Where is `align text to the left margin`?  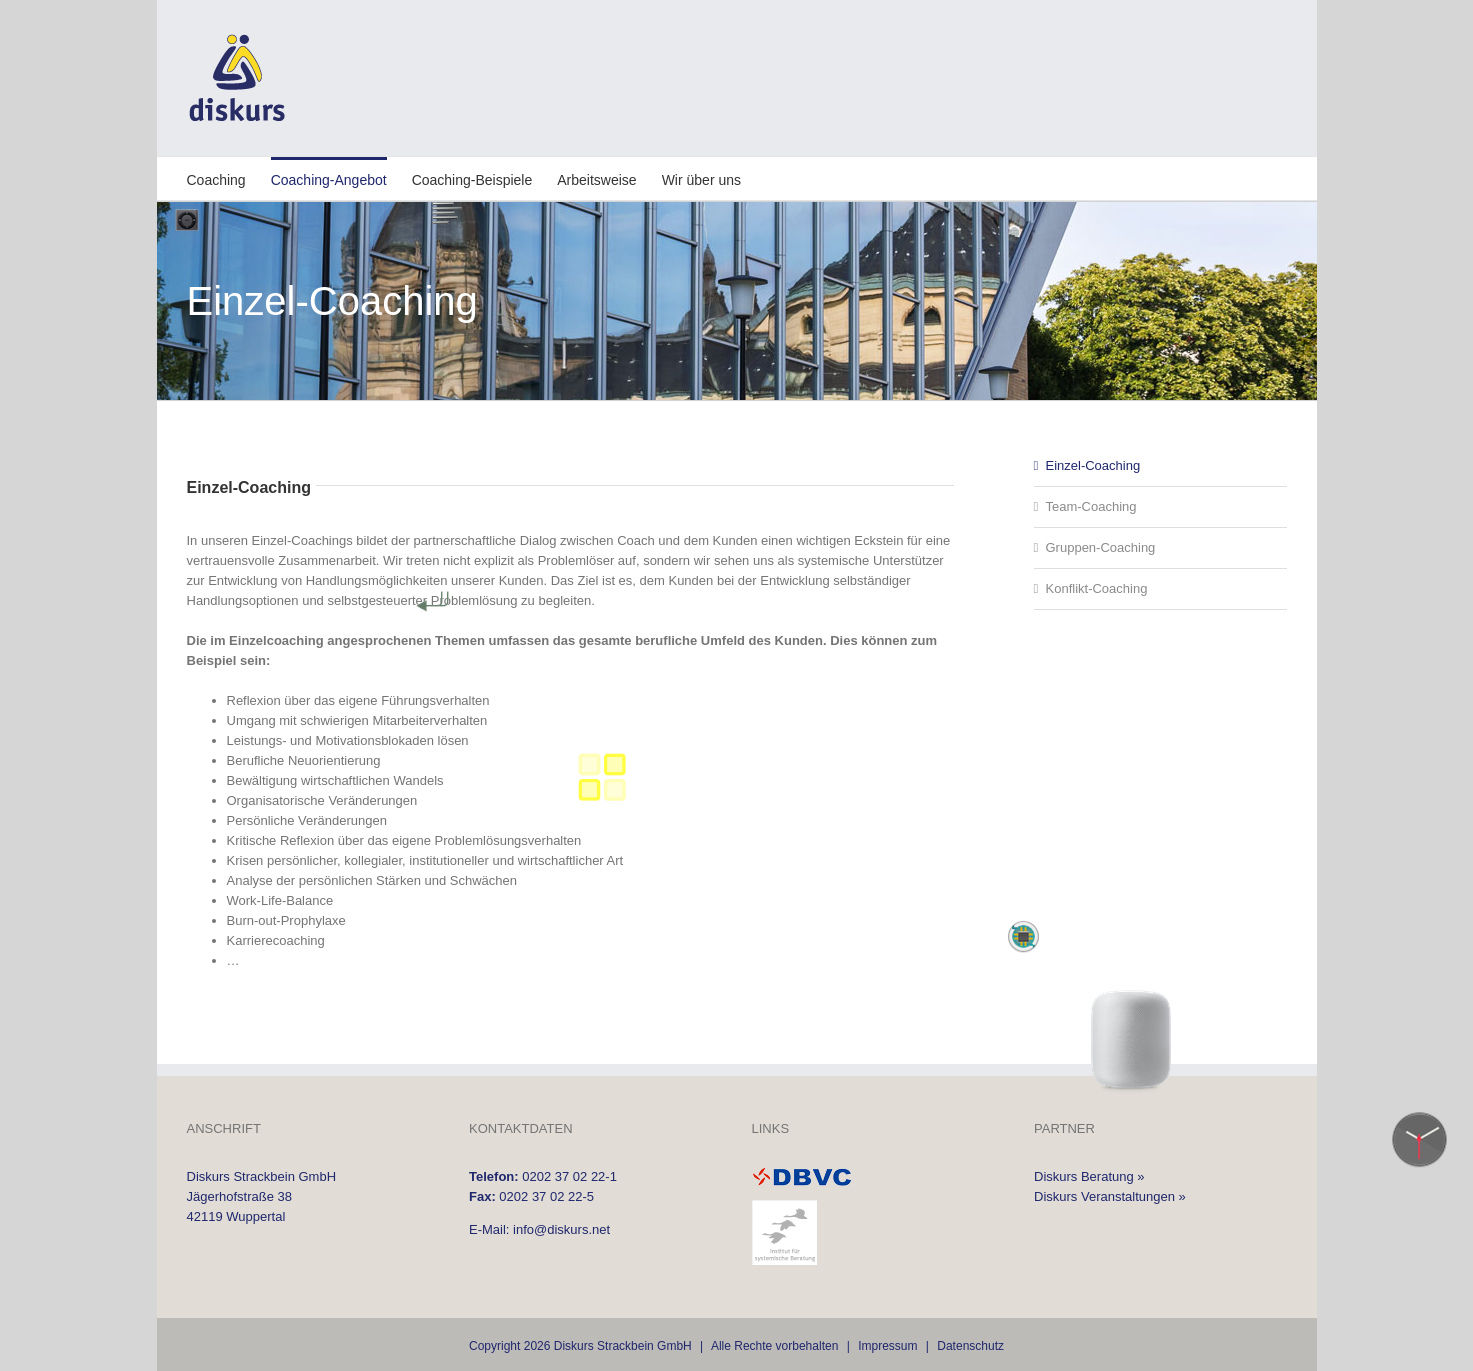
align text to the left margin is located at coordinates (447, 213).